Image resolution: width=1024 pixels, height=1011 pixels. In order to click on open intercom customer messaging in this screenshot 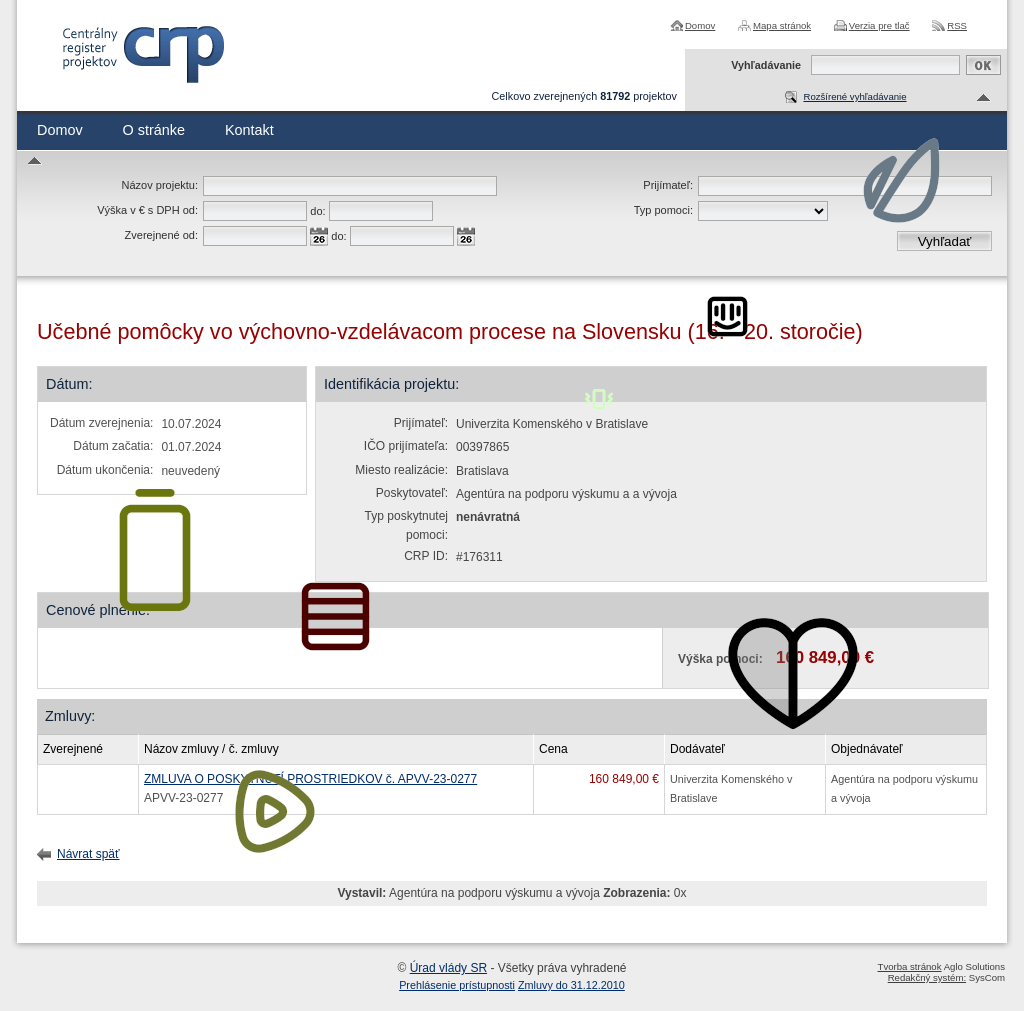, I will do `click(727, 316)`.